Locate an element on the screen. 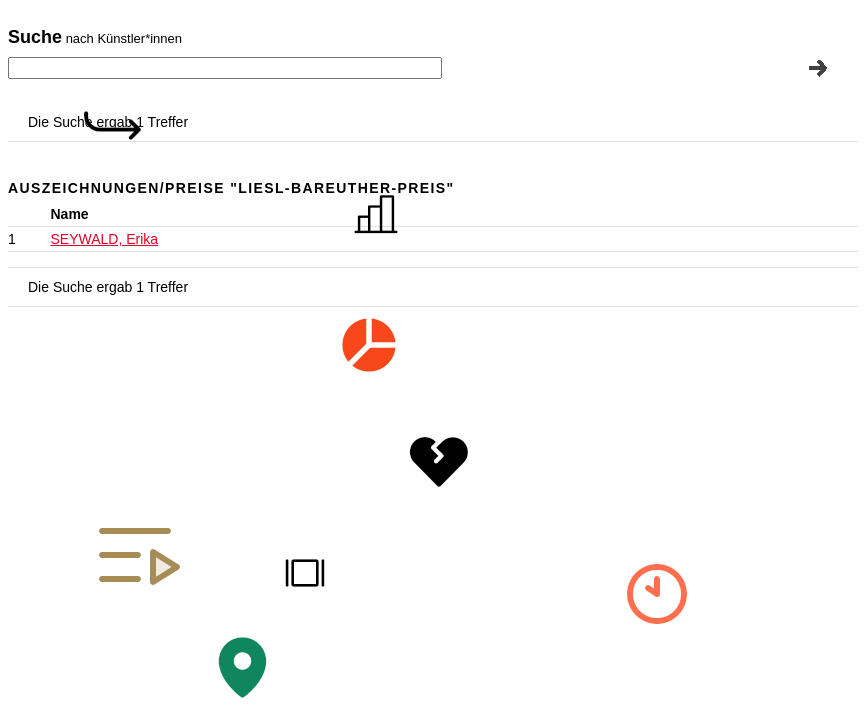  indicates the current time or timestamp is located at coordinates (657, 594).